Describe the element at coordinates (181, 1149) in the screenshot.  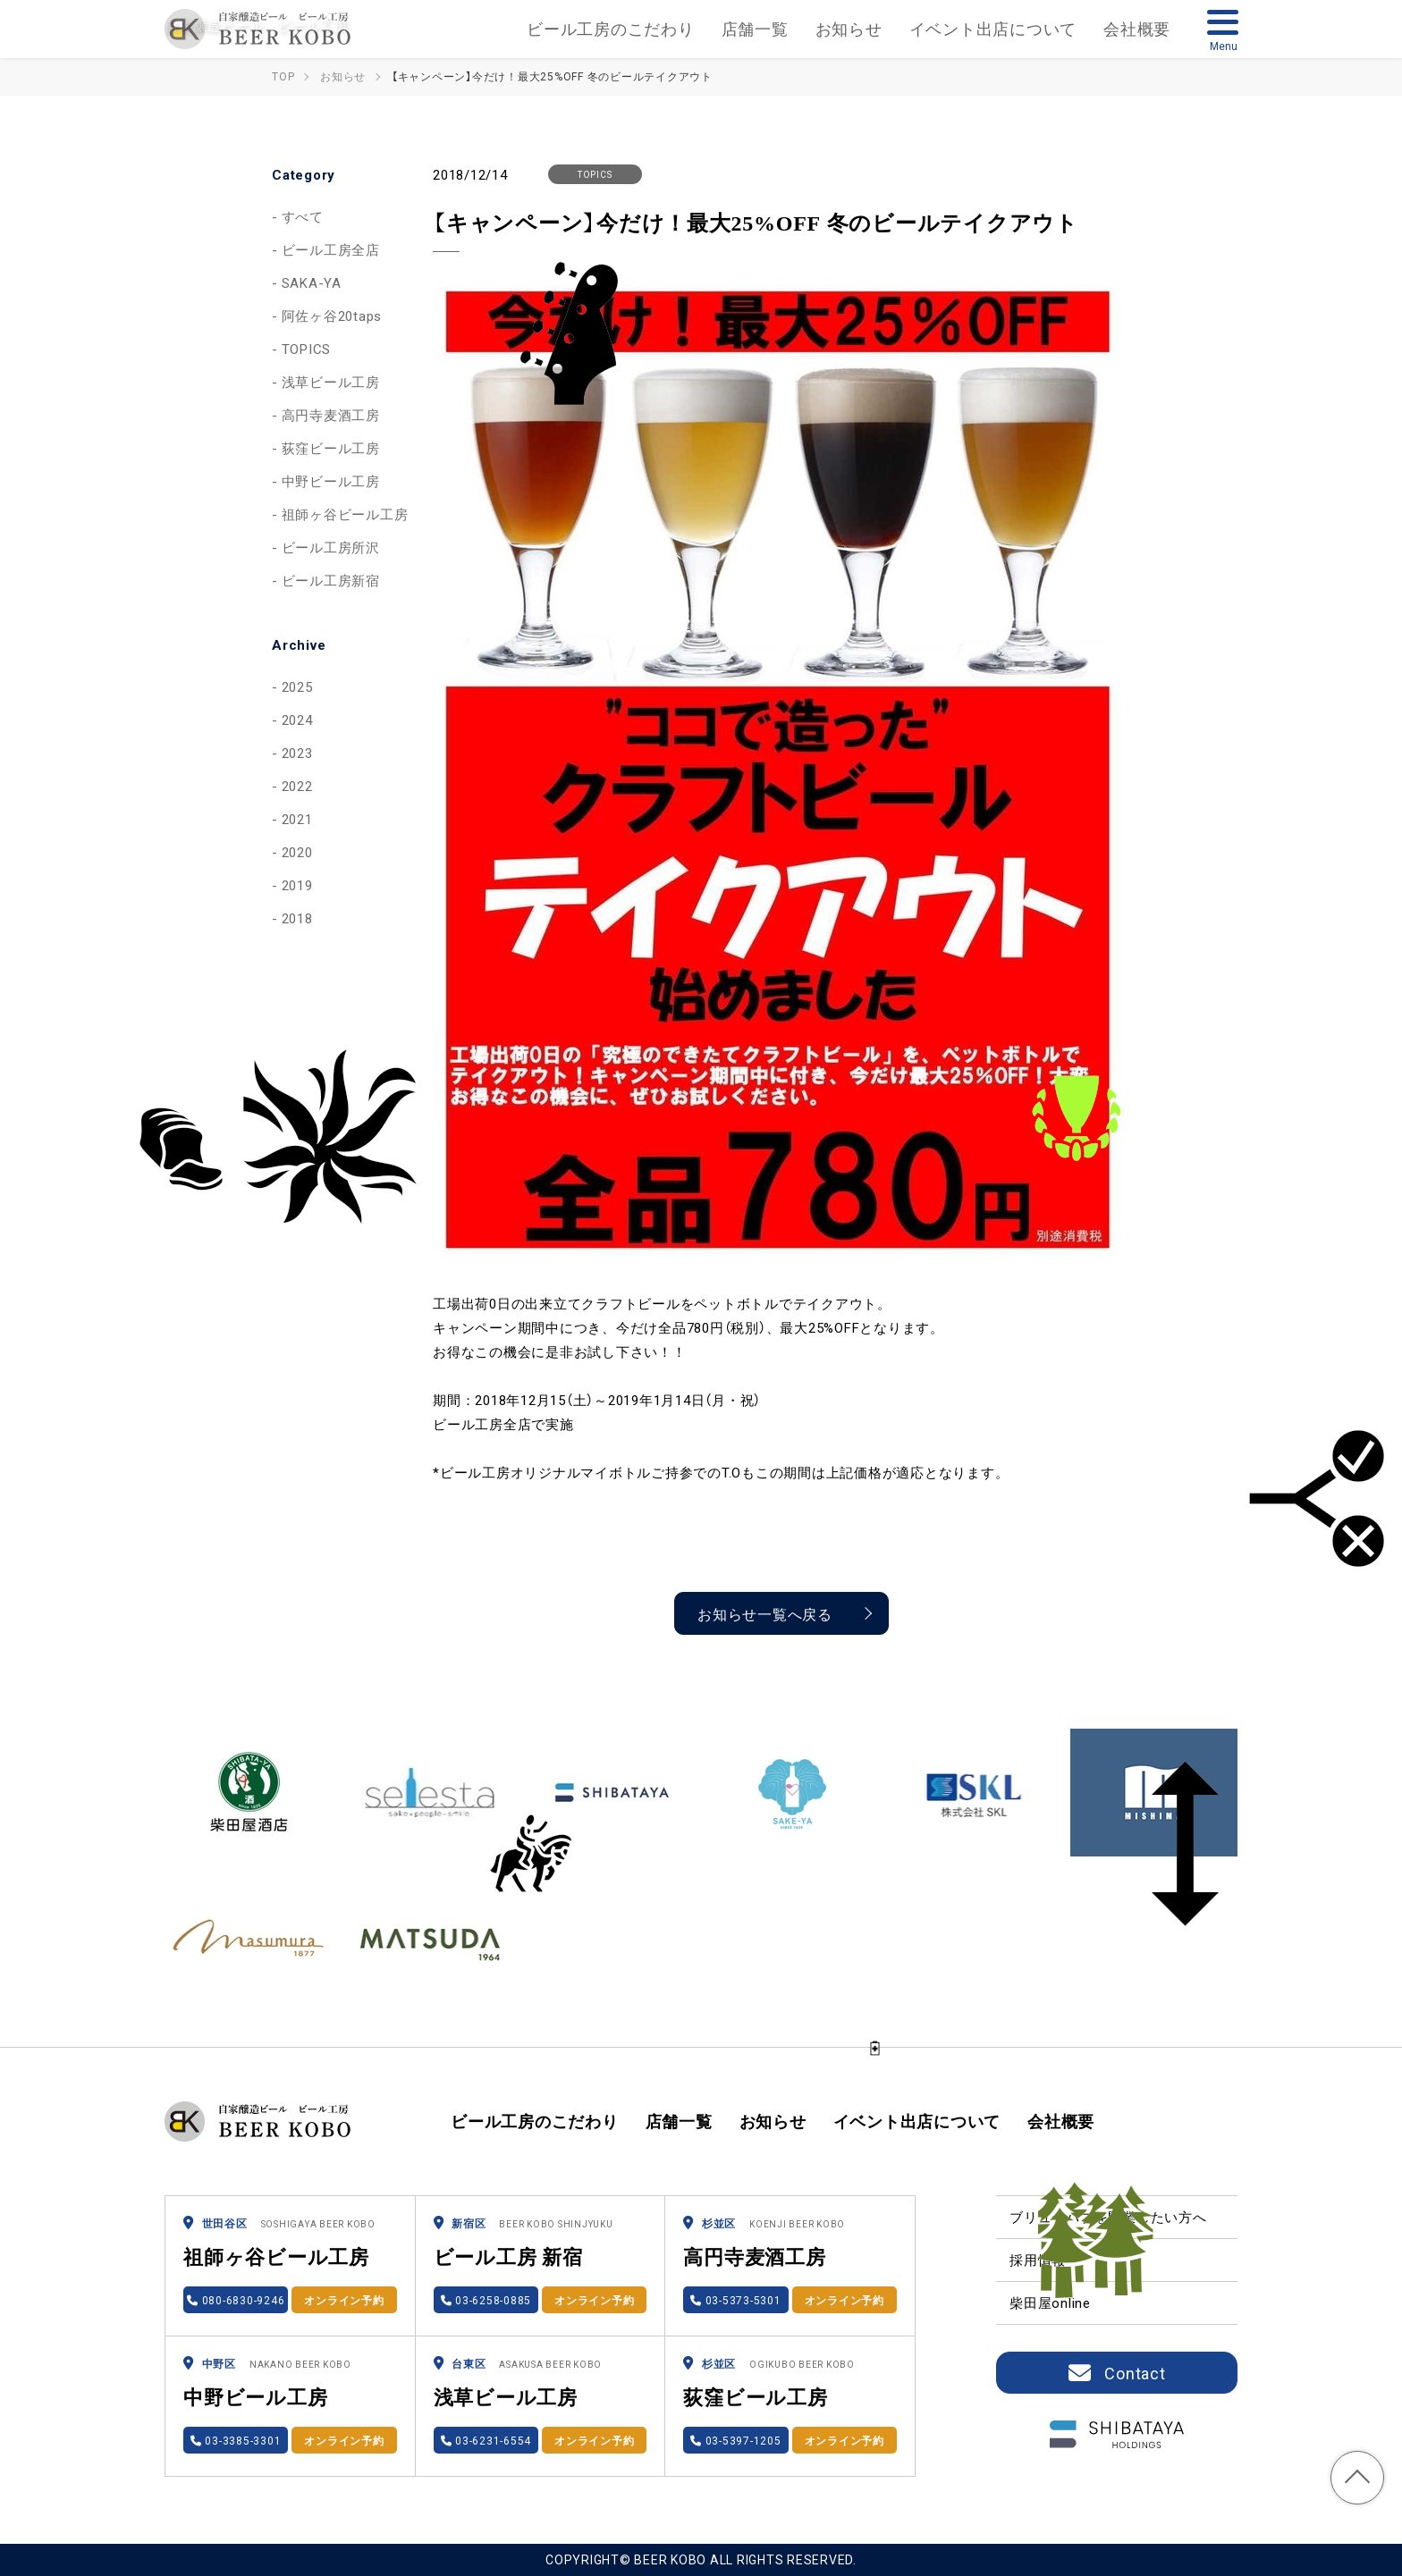
I see `bread or bakery item in a cooking game` at that location.